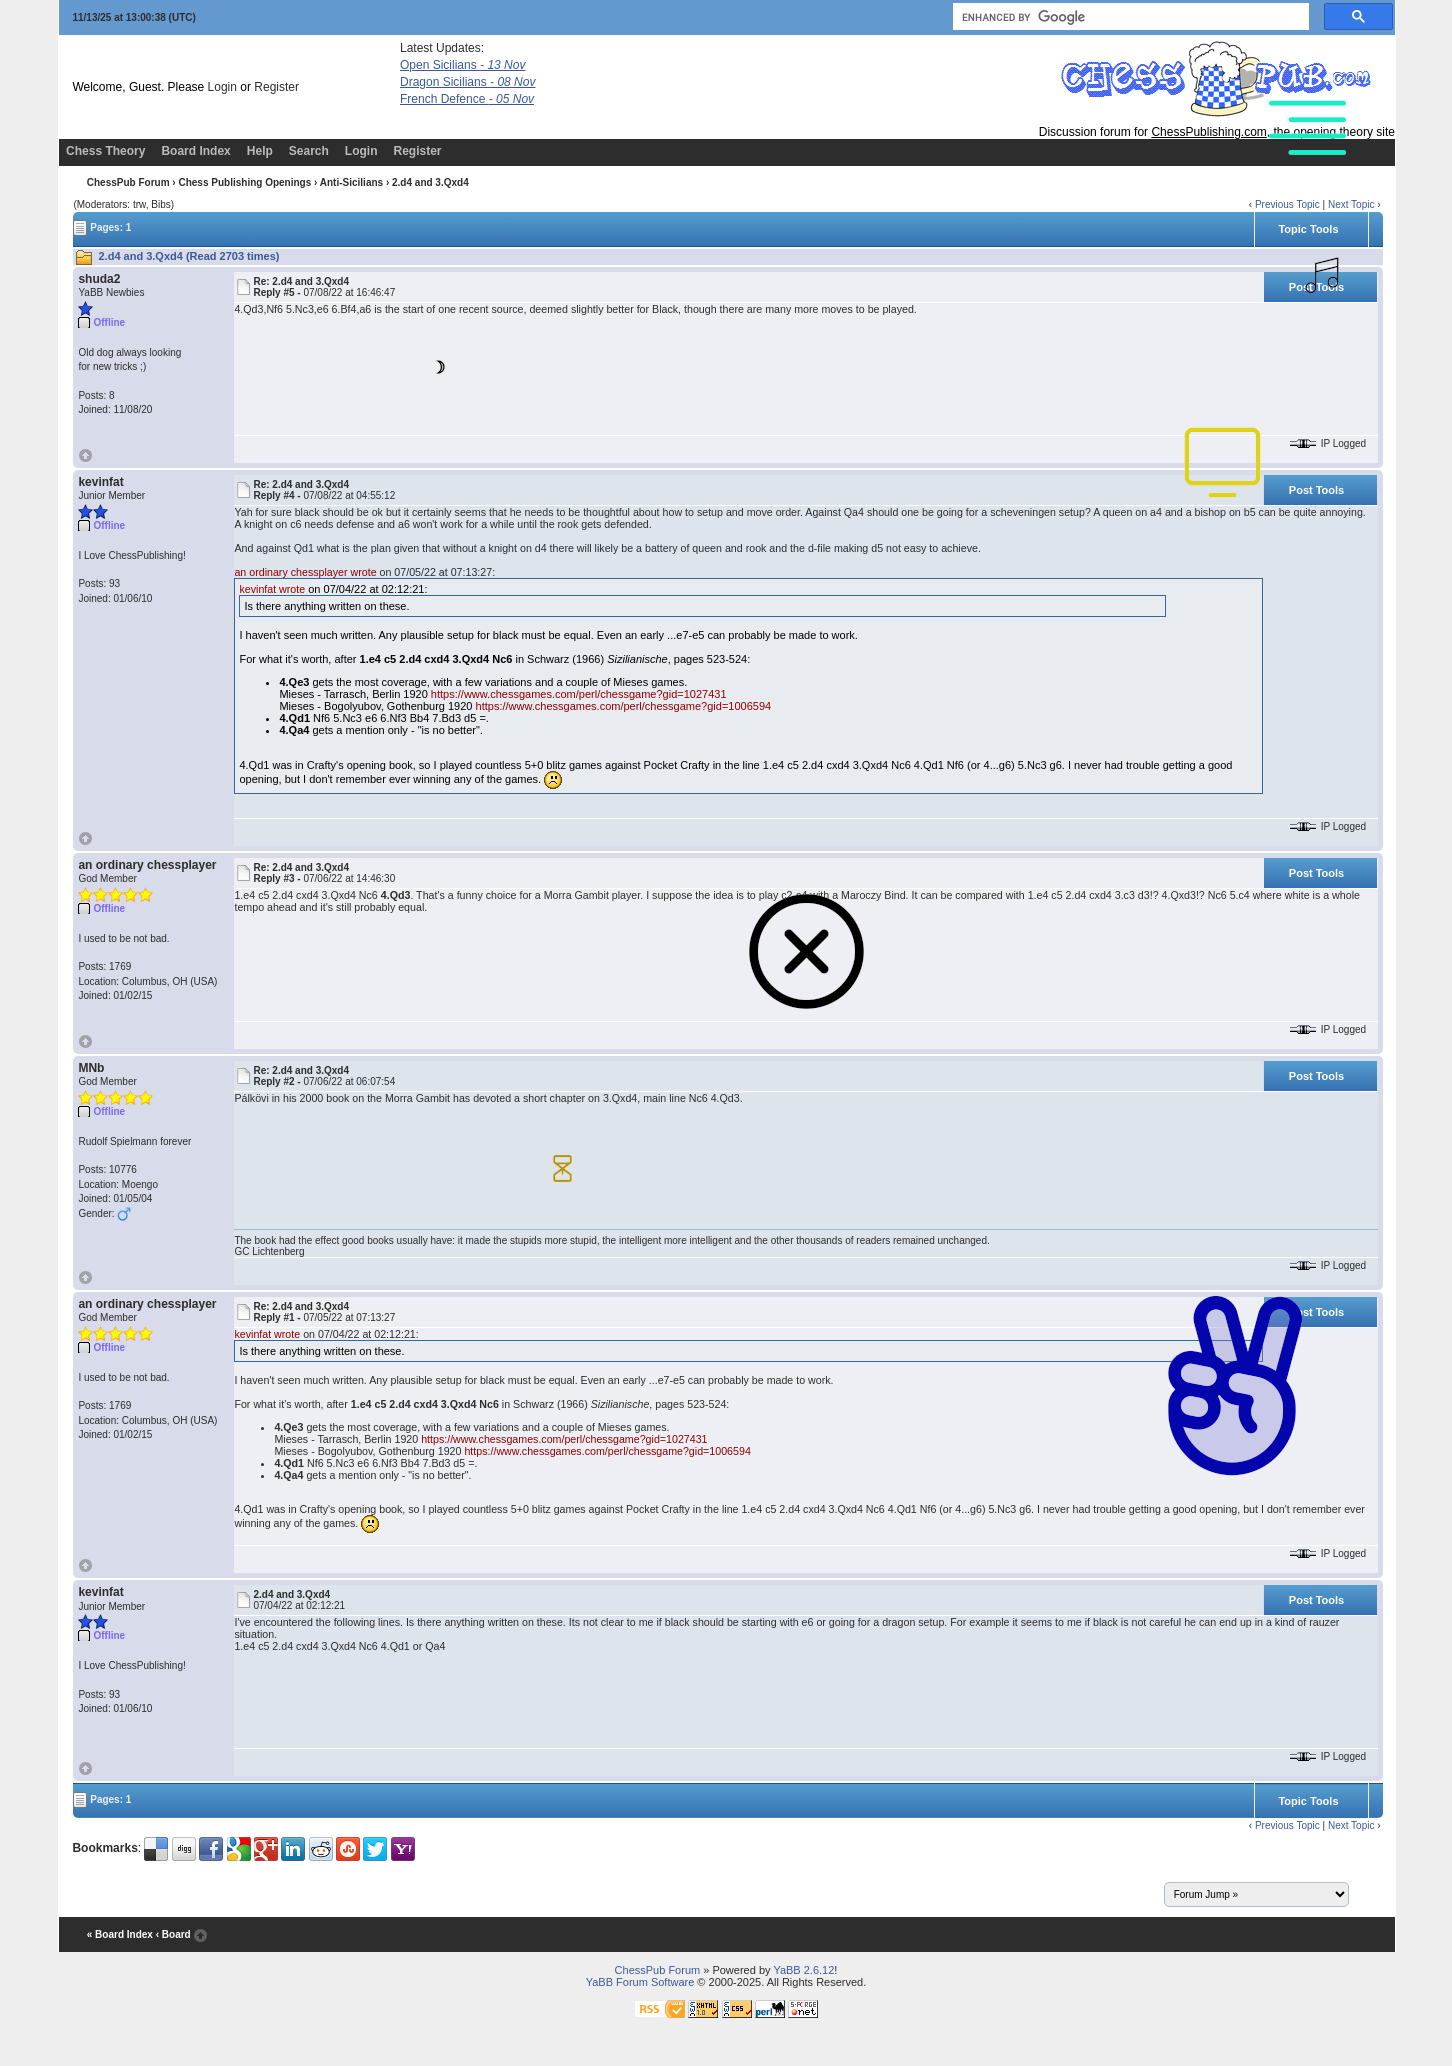  What do you see at coordinates (806, 951) in the screenshot?
I see `close or dismiss a dialog` at bounding box center [806, 951].